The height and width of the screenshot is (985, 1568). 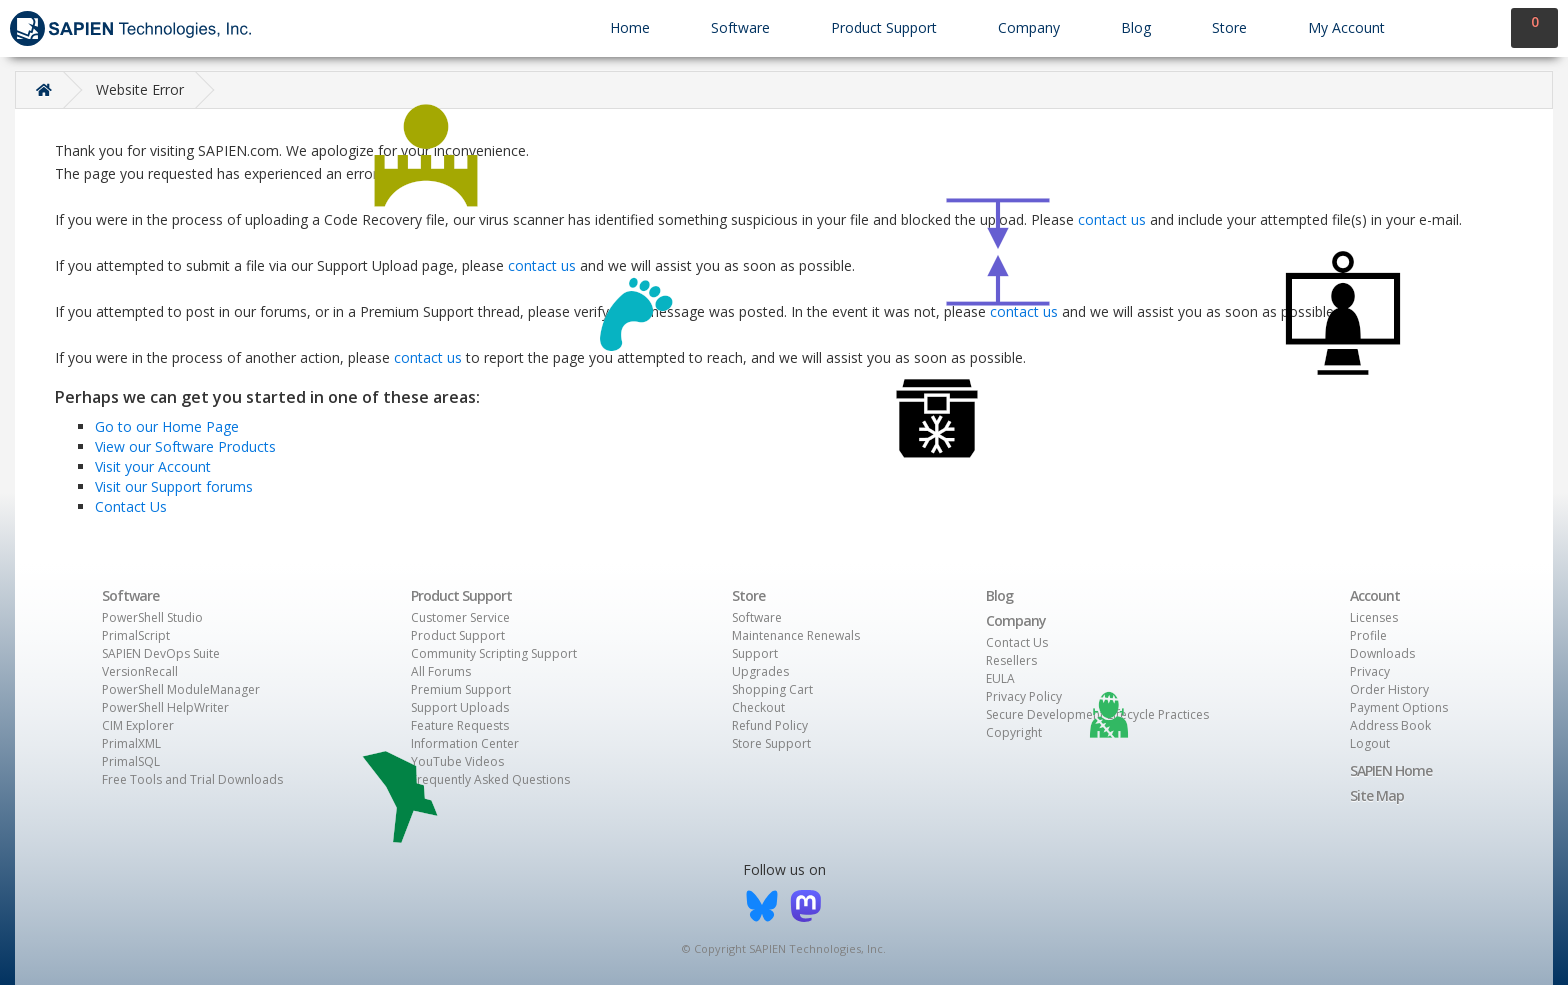 What do you see at coordinates (426, 155) in the screenshot?
I see `travel to or view a bridge location` at bounding box center [426, 155].